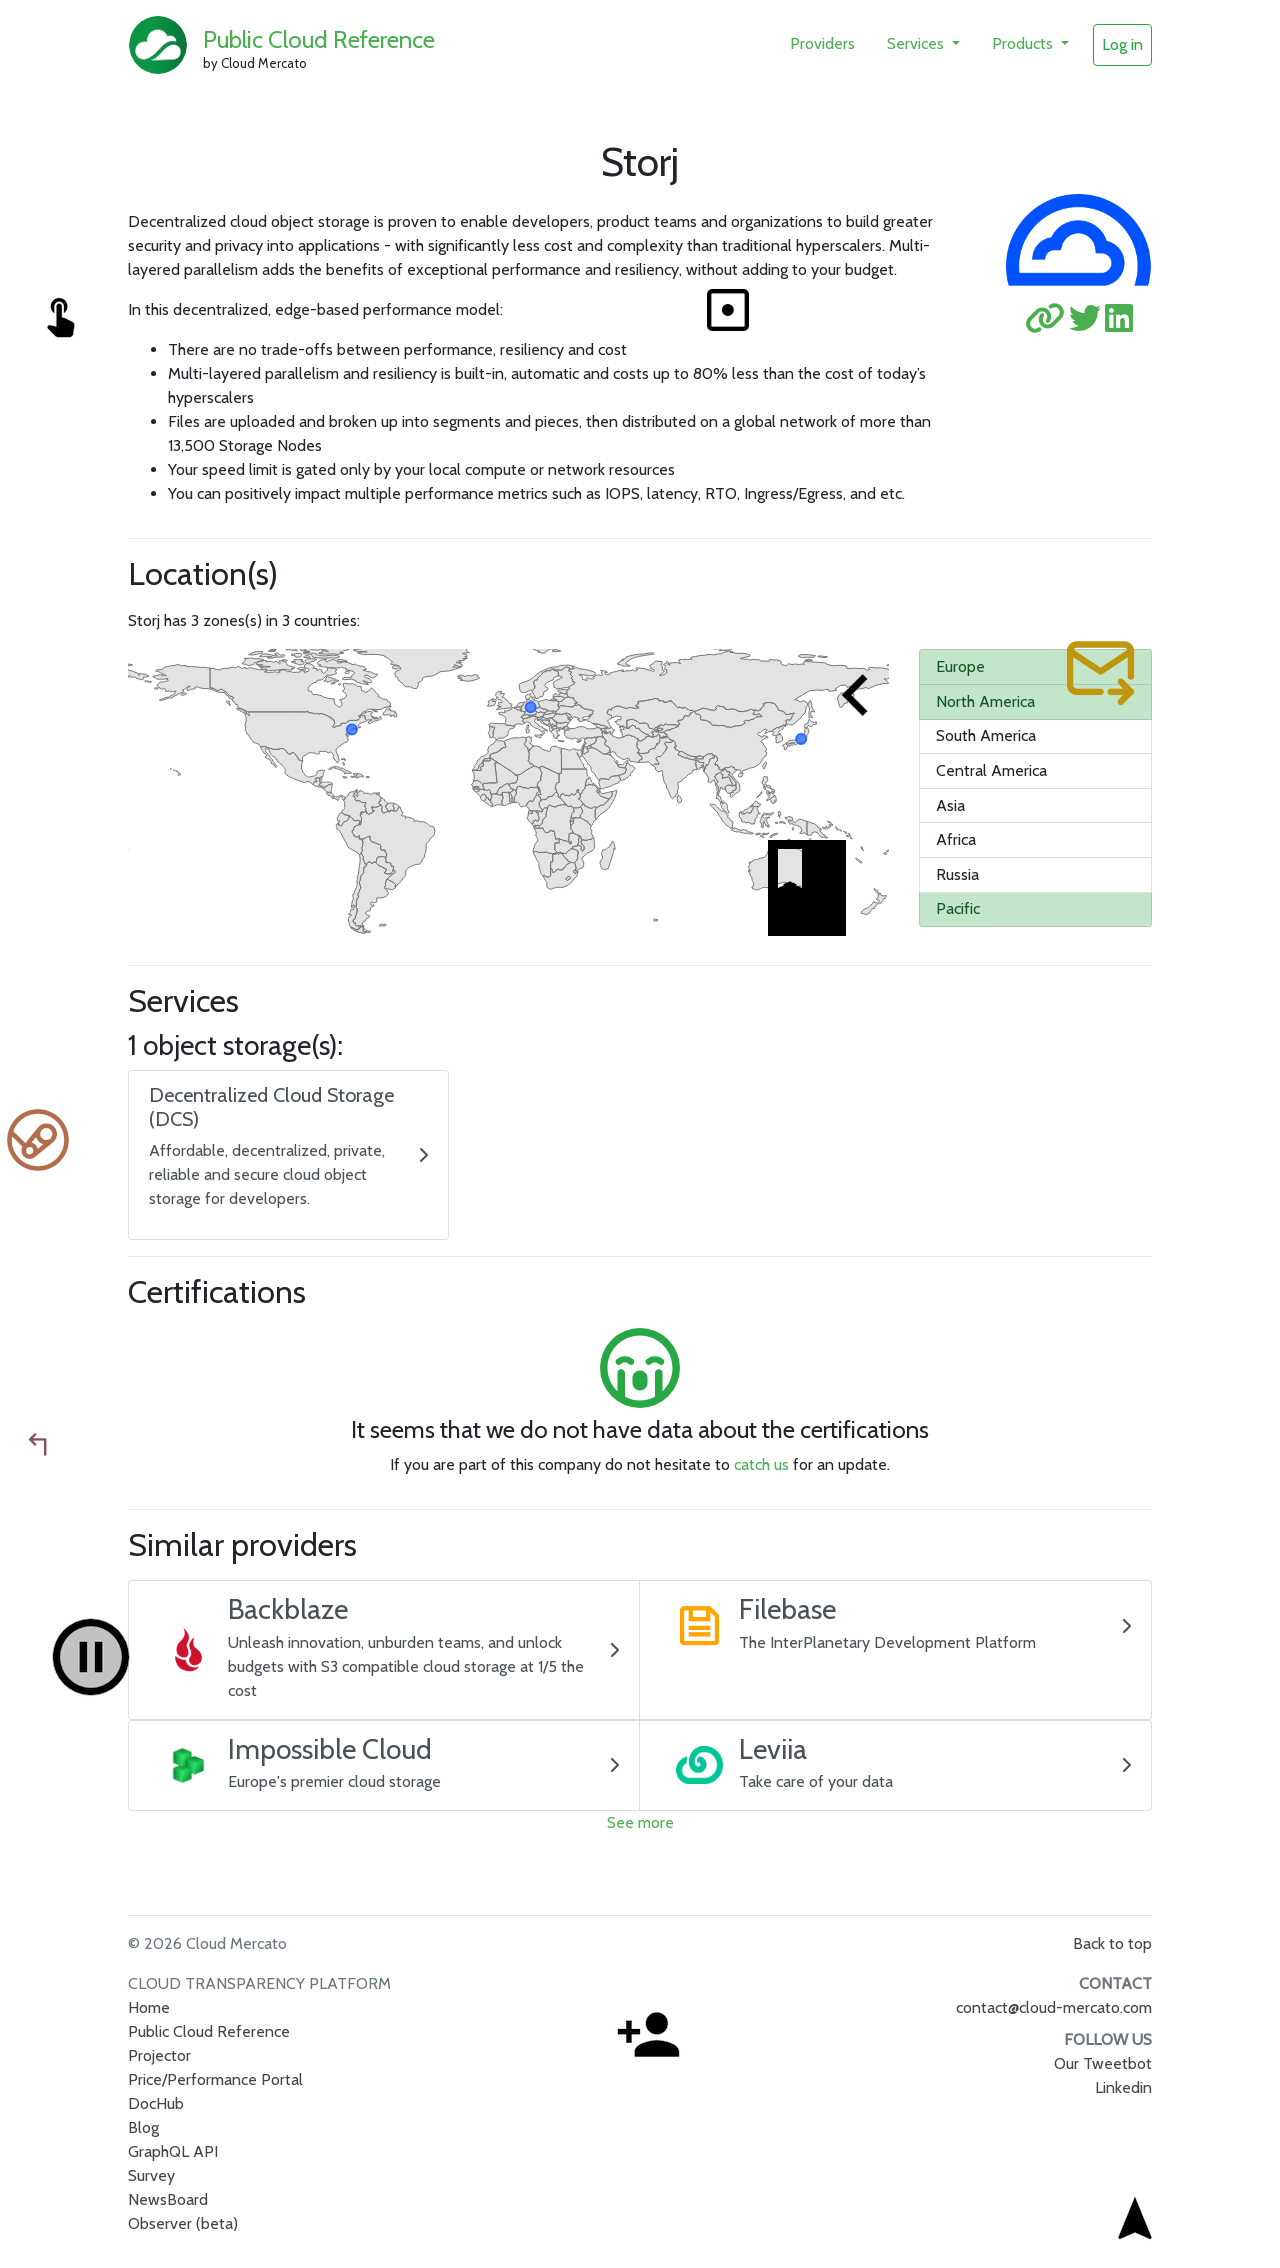 The height and width of the screenshot is (2268, 1280). I want to click on start navigation to destination, so click(1135, 2219).